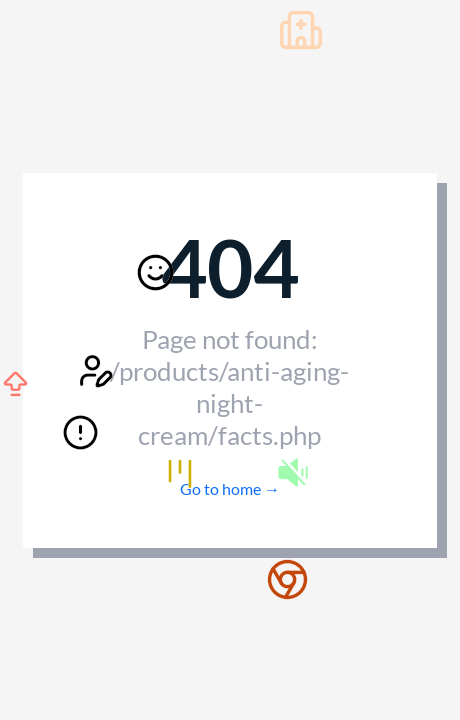 This screenshot has width=460, height=720. What do you see at coordinates (292, 472) in the screenshot?
I see `mute audio or sound` at bounding box center [292, 472].